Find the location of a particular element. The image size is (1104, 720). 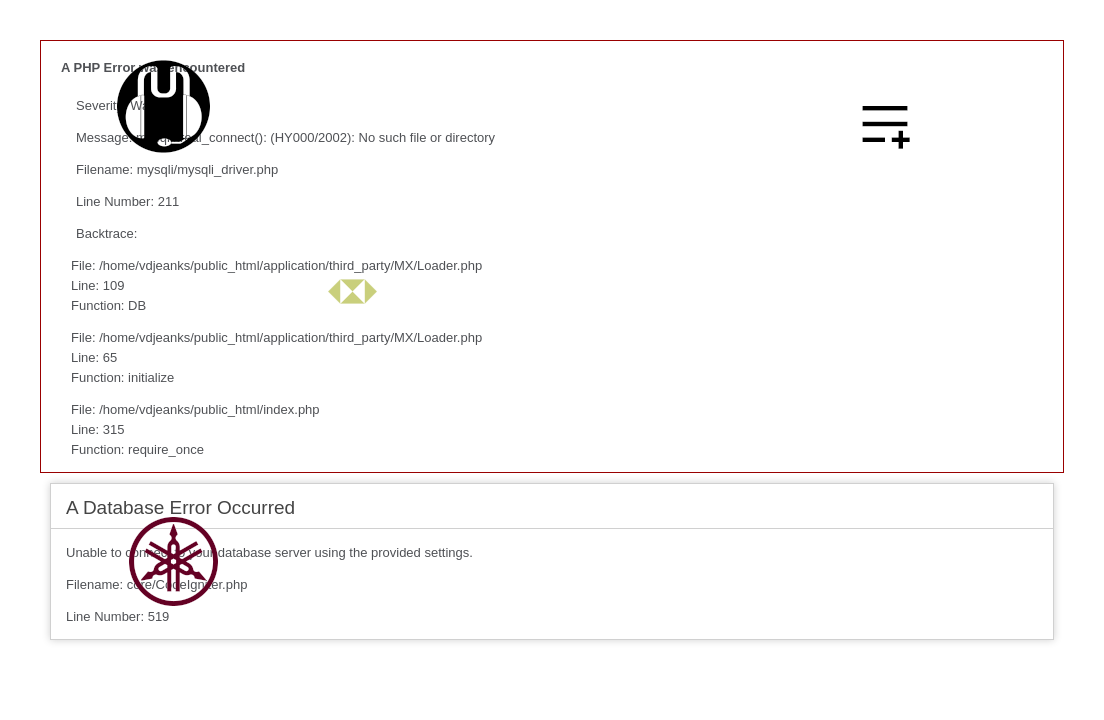

yamaha corporation logo is located at coordinates (173, 561).